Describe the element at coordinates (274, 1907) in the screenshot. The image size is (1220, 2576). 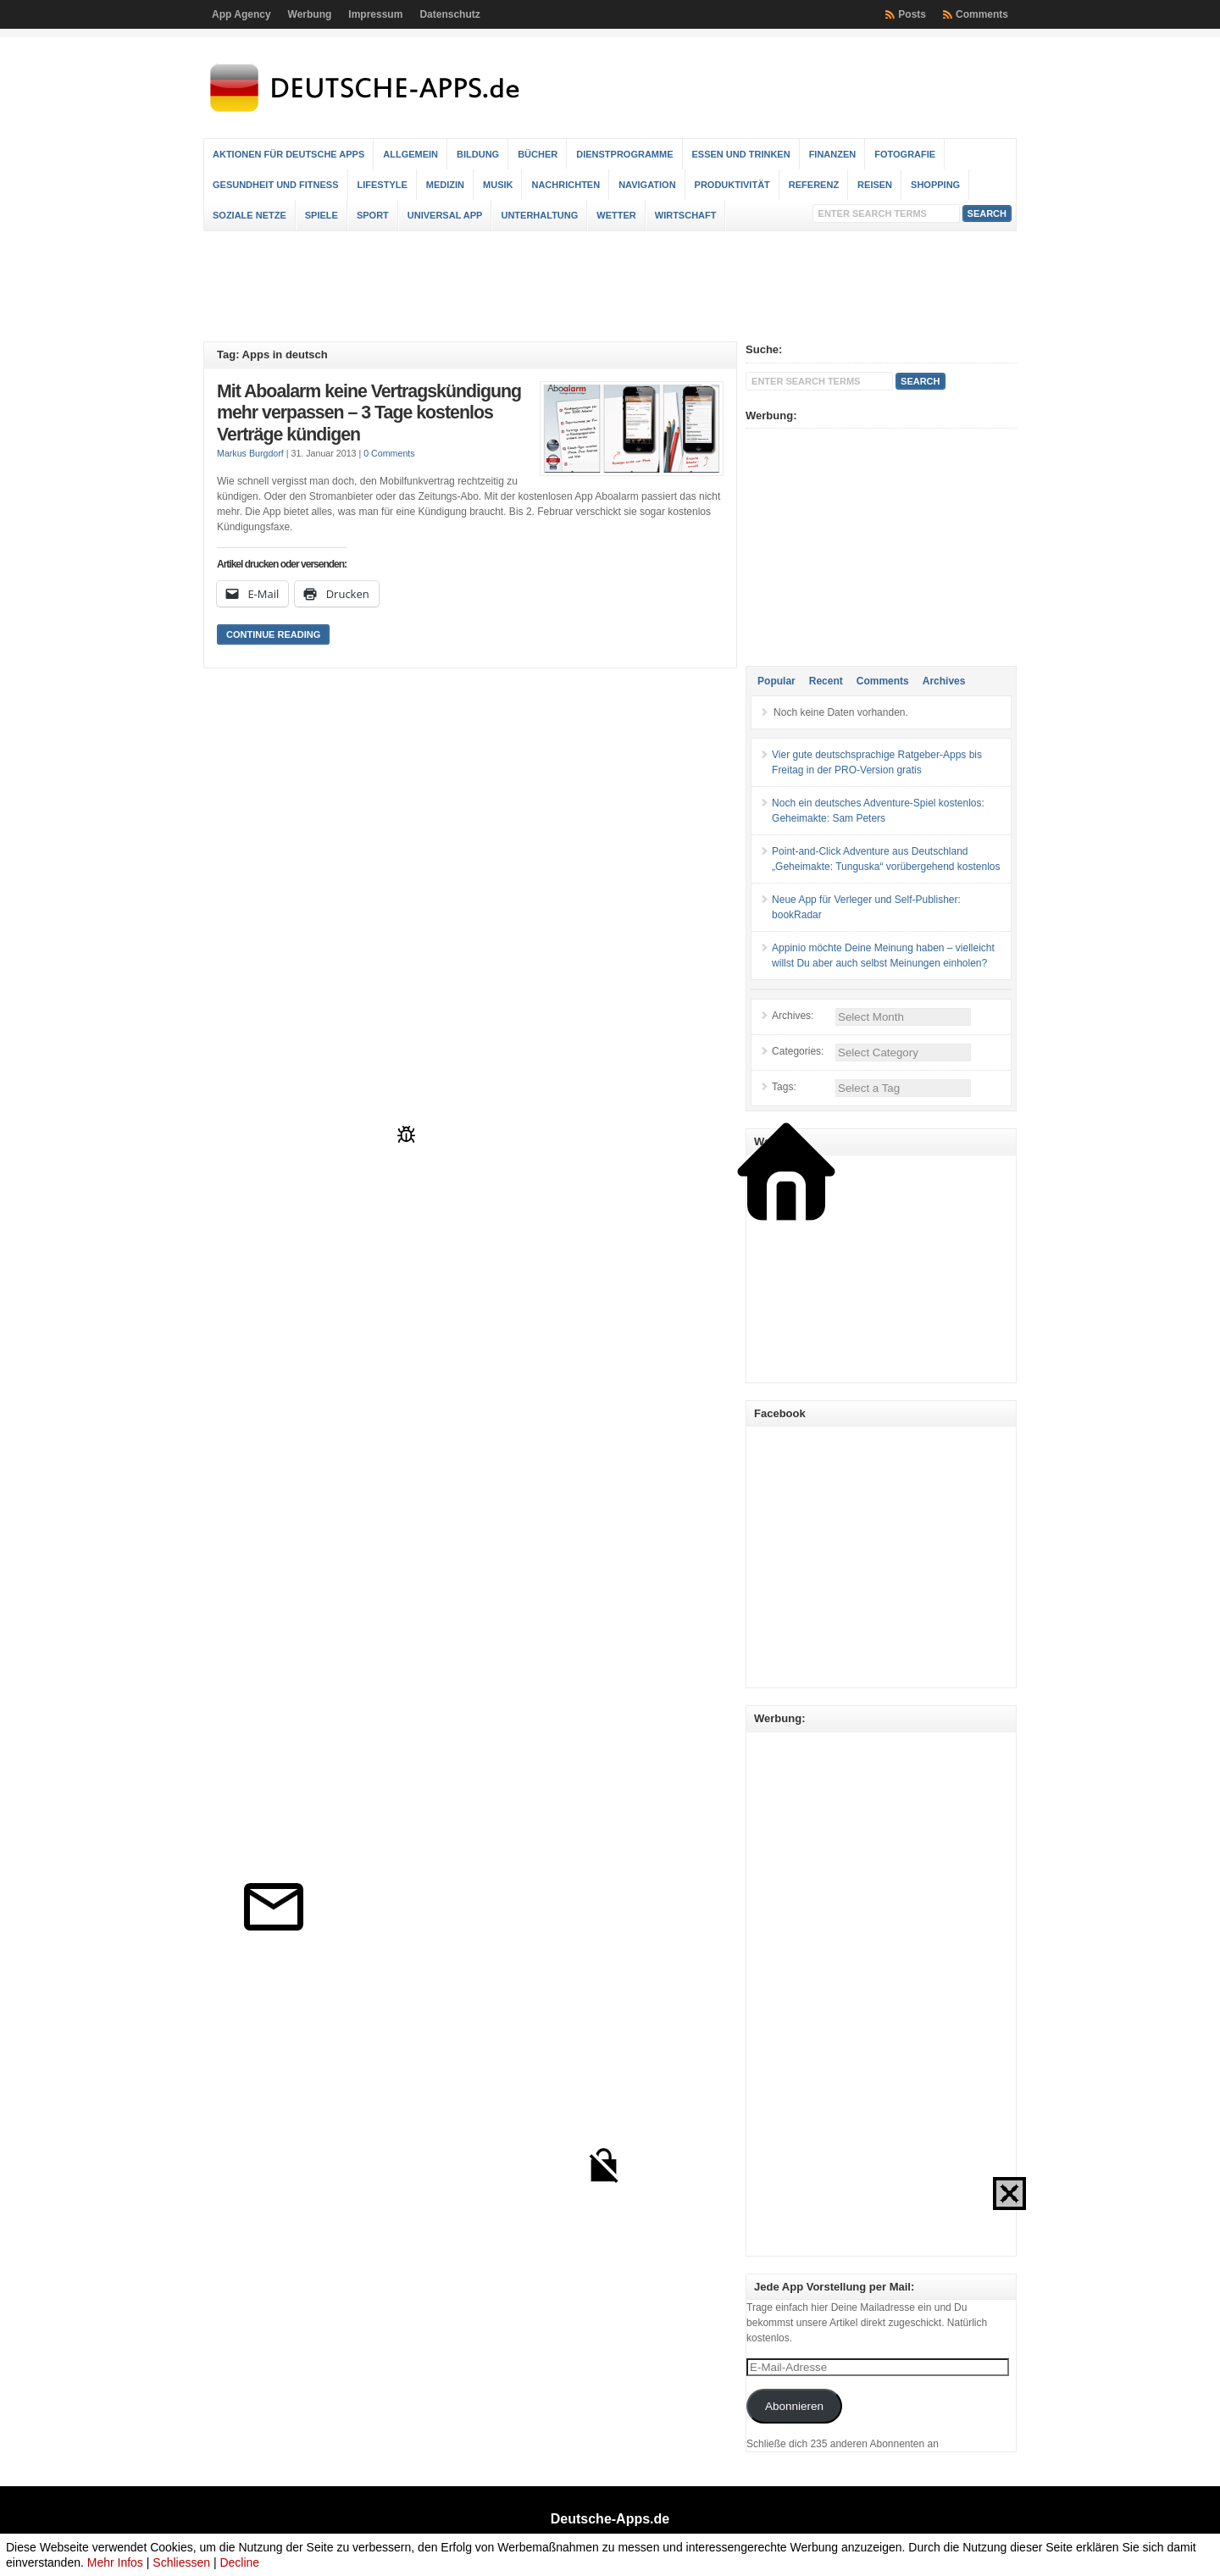
I see `open your email inbox` at that location.